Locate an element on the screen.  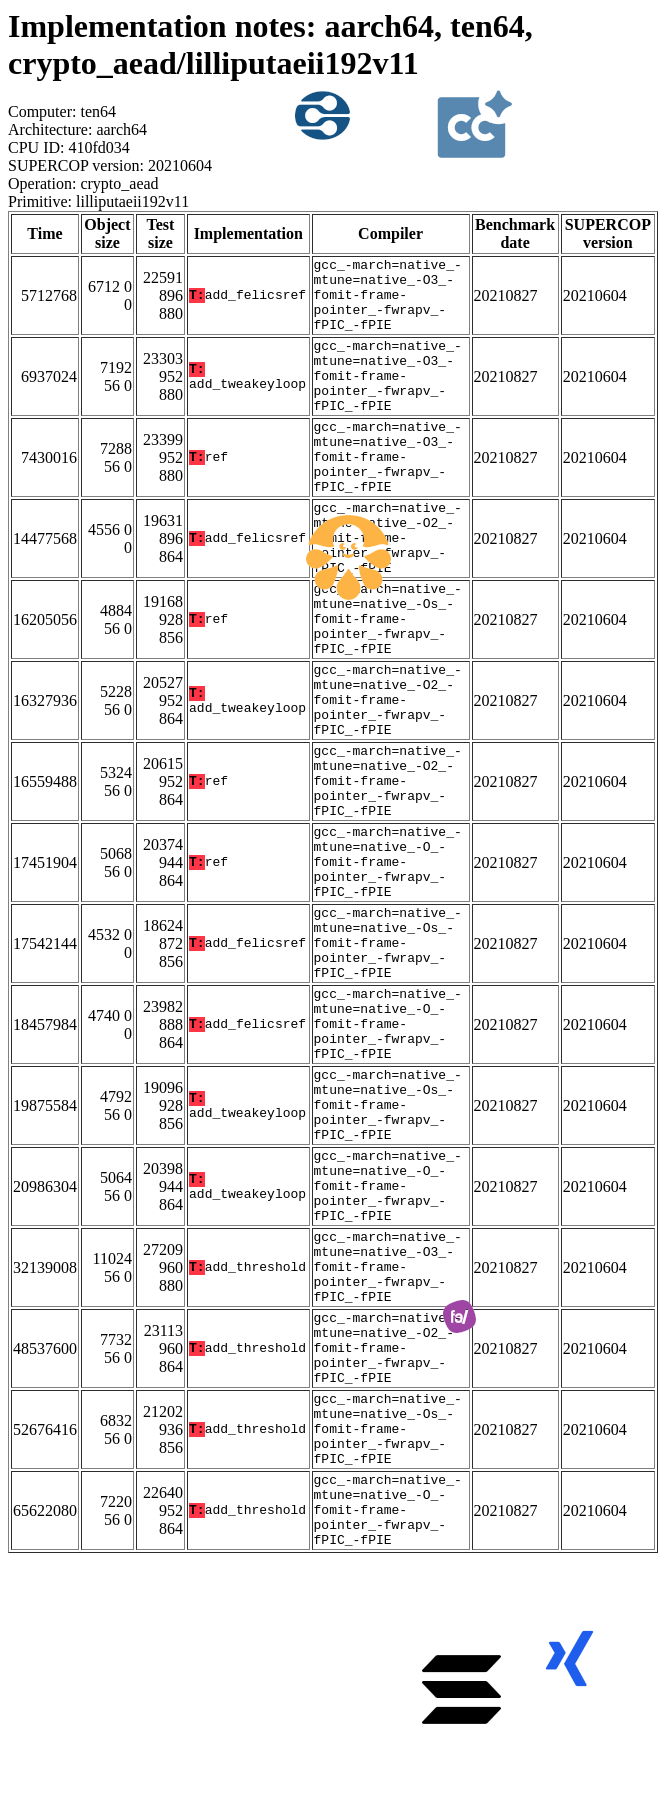
link to xing professional network profile is located at coordinates (569, 1658).